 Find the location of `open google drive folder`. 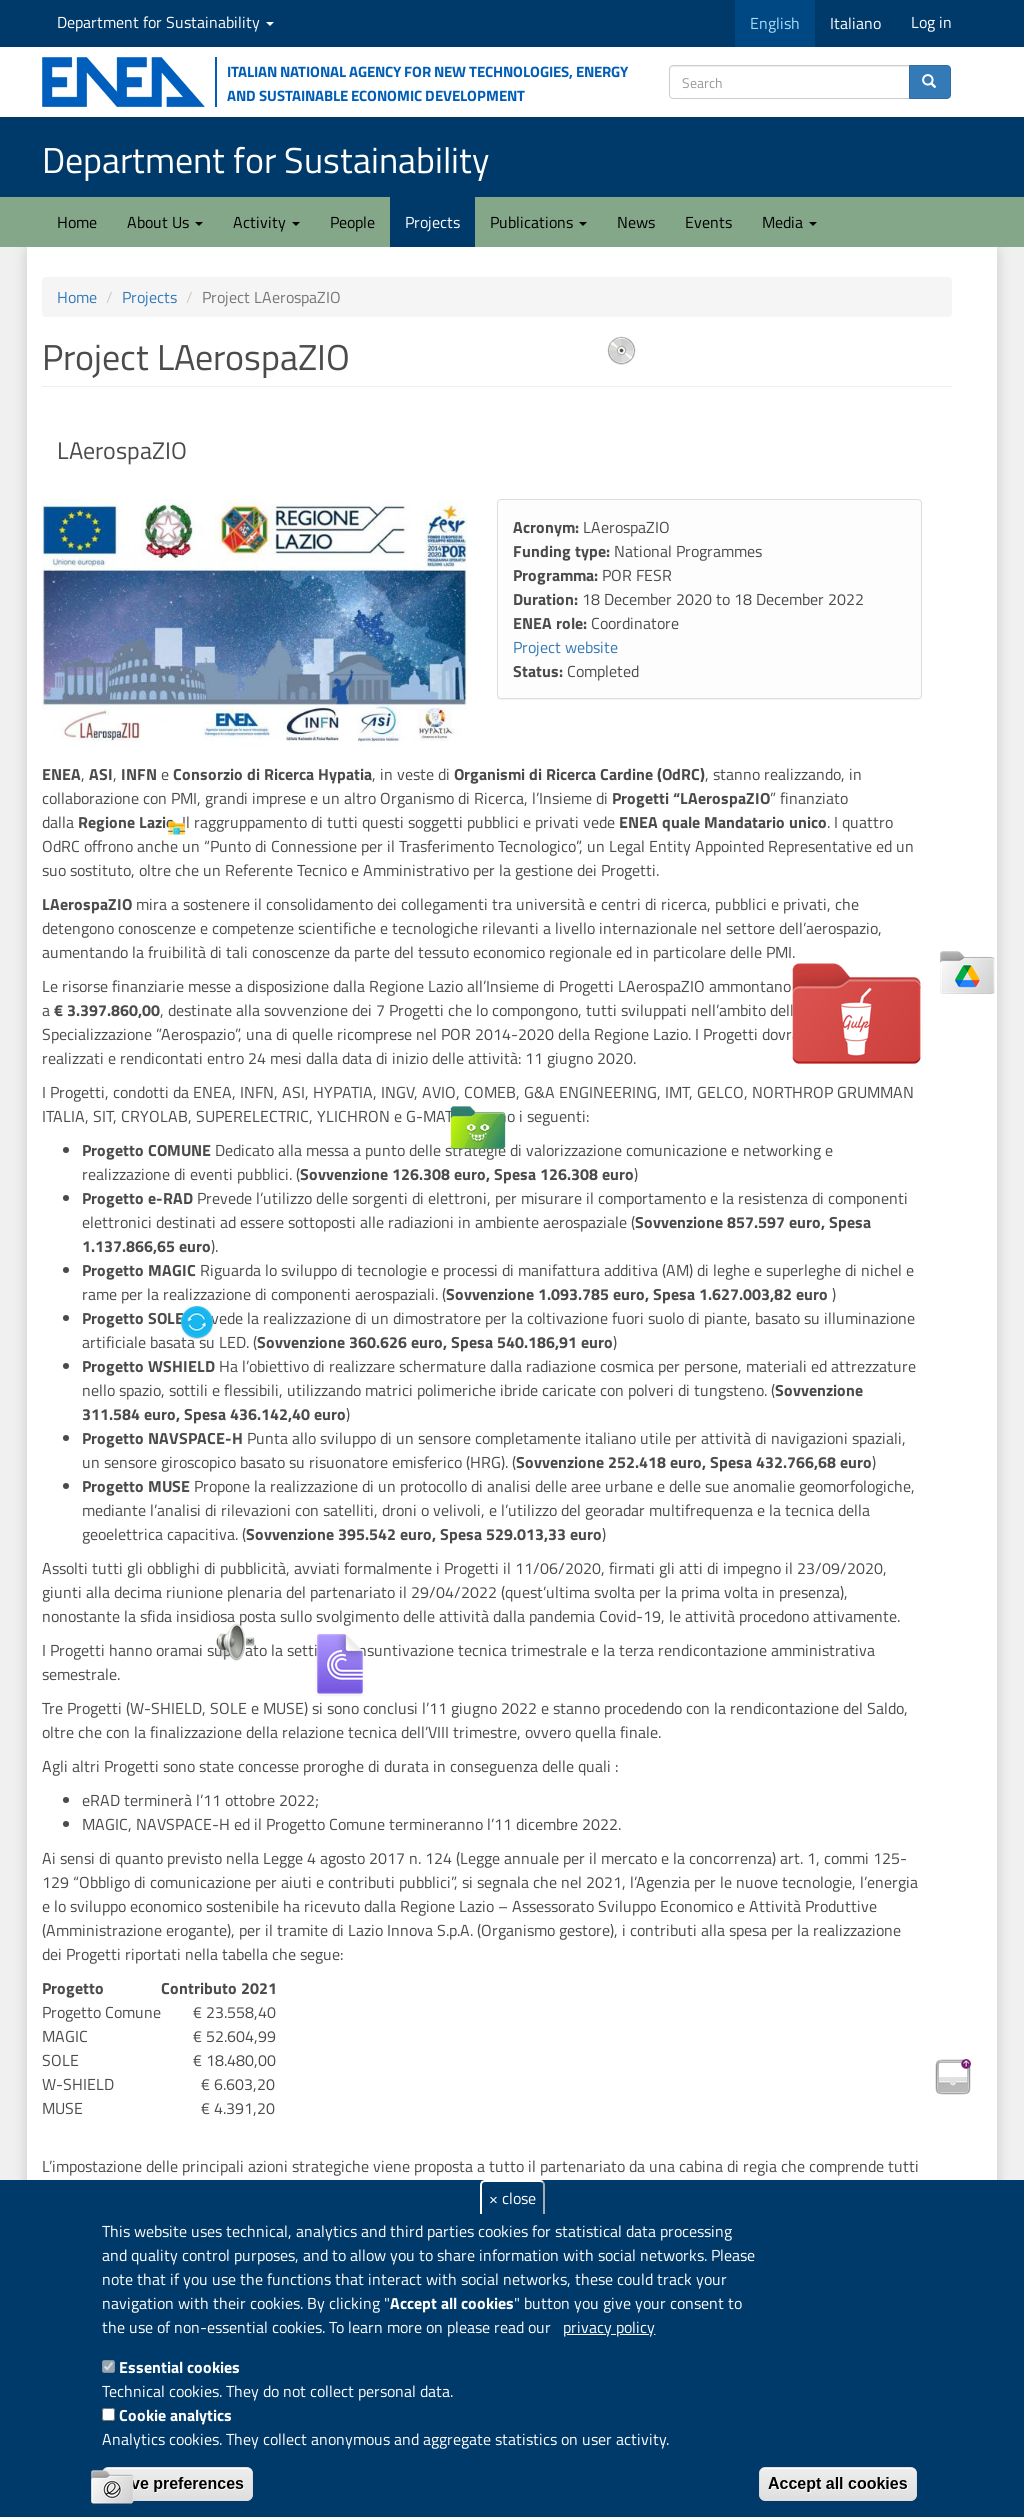

open google drive folder is located at coordinates (967, 974).